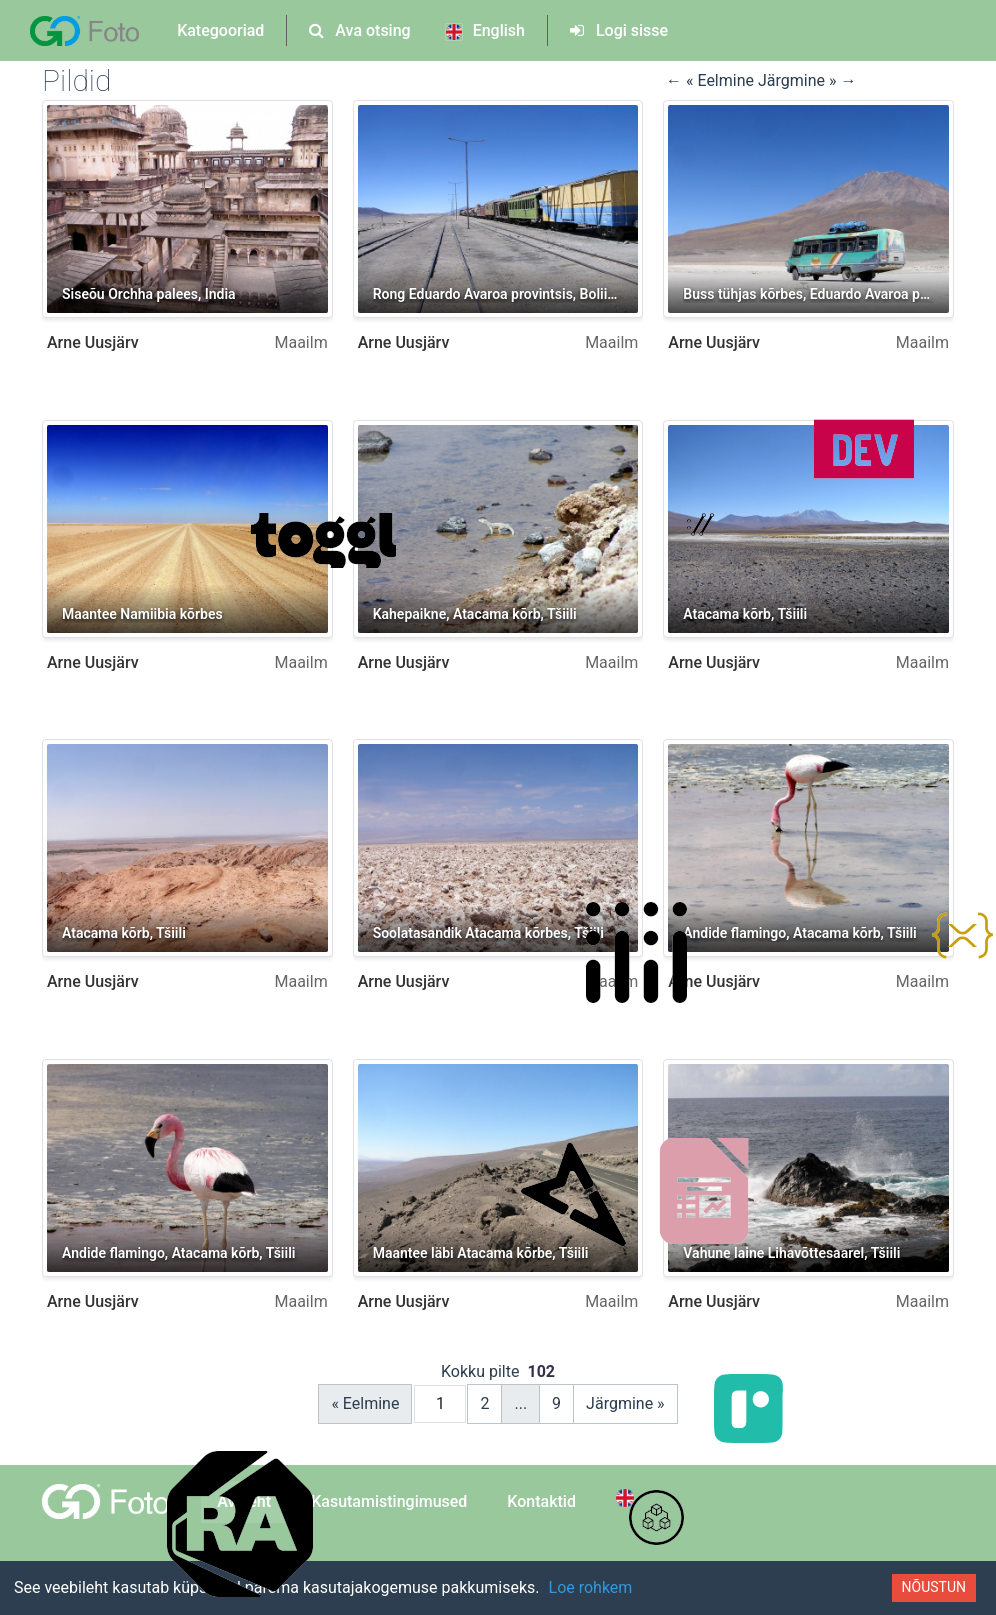  Describe the element at coordinates (700, 524) in the screenshot. I see `visit curl website or documentation` at that location.